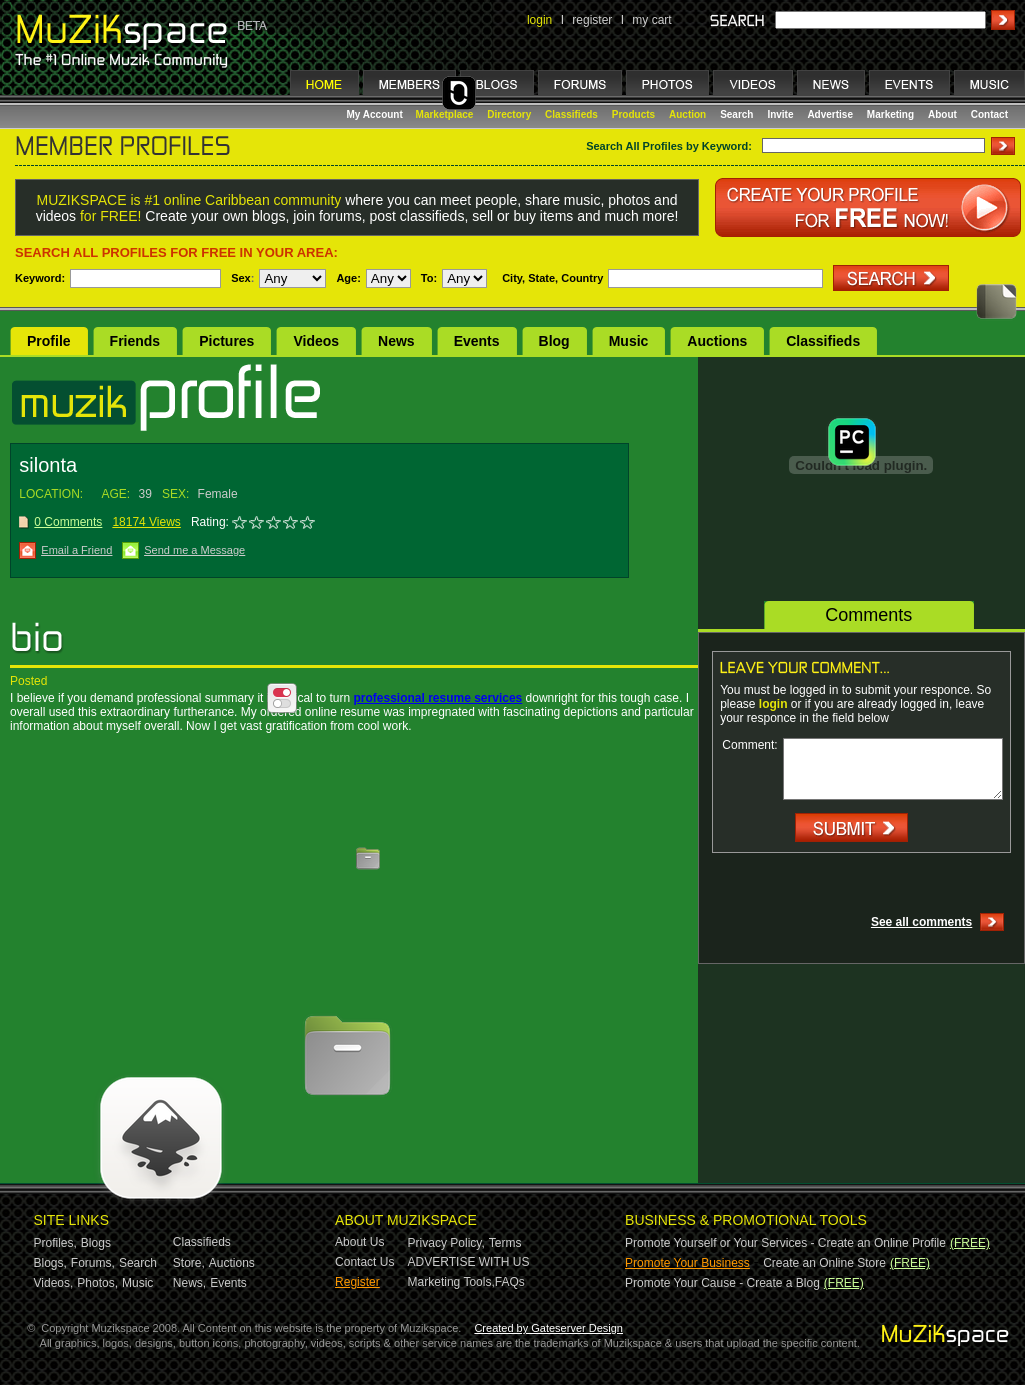 Image resolution: width=1025 pixels, height=1385 pixels. I want to click on change desktop wallpaper settings, so click(996, 300).